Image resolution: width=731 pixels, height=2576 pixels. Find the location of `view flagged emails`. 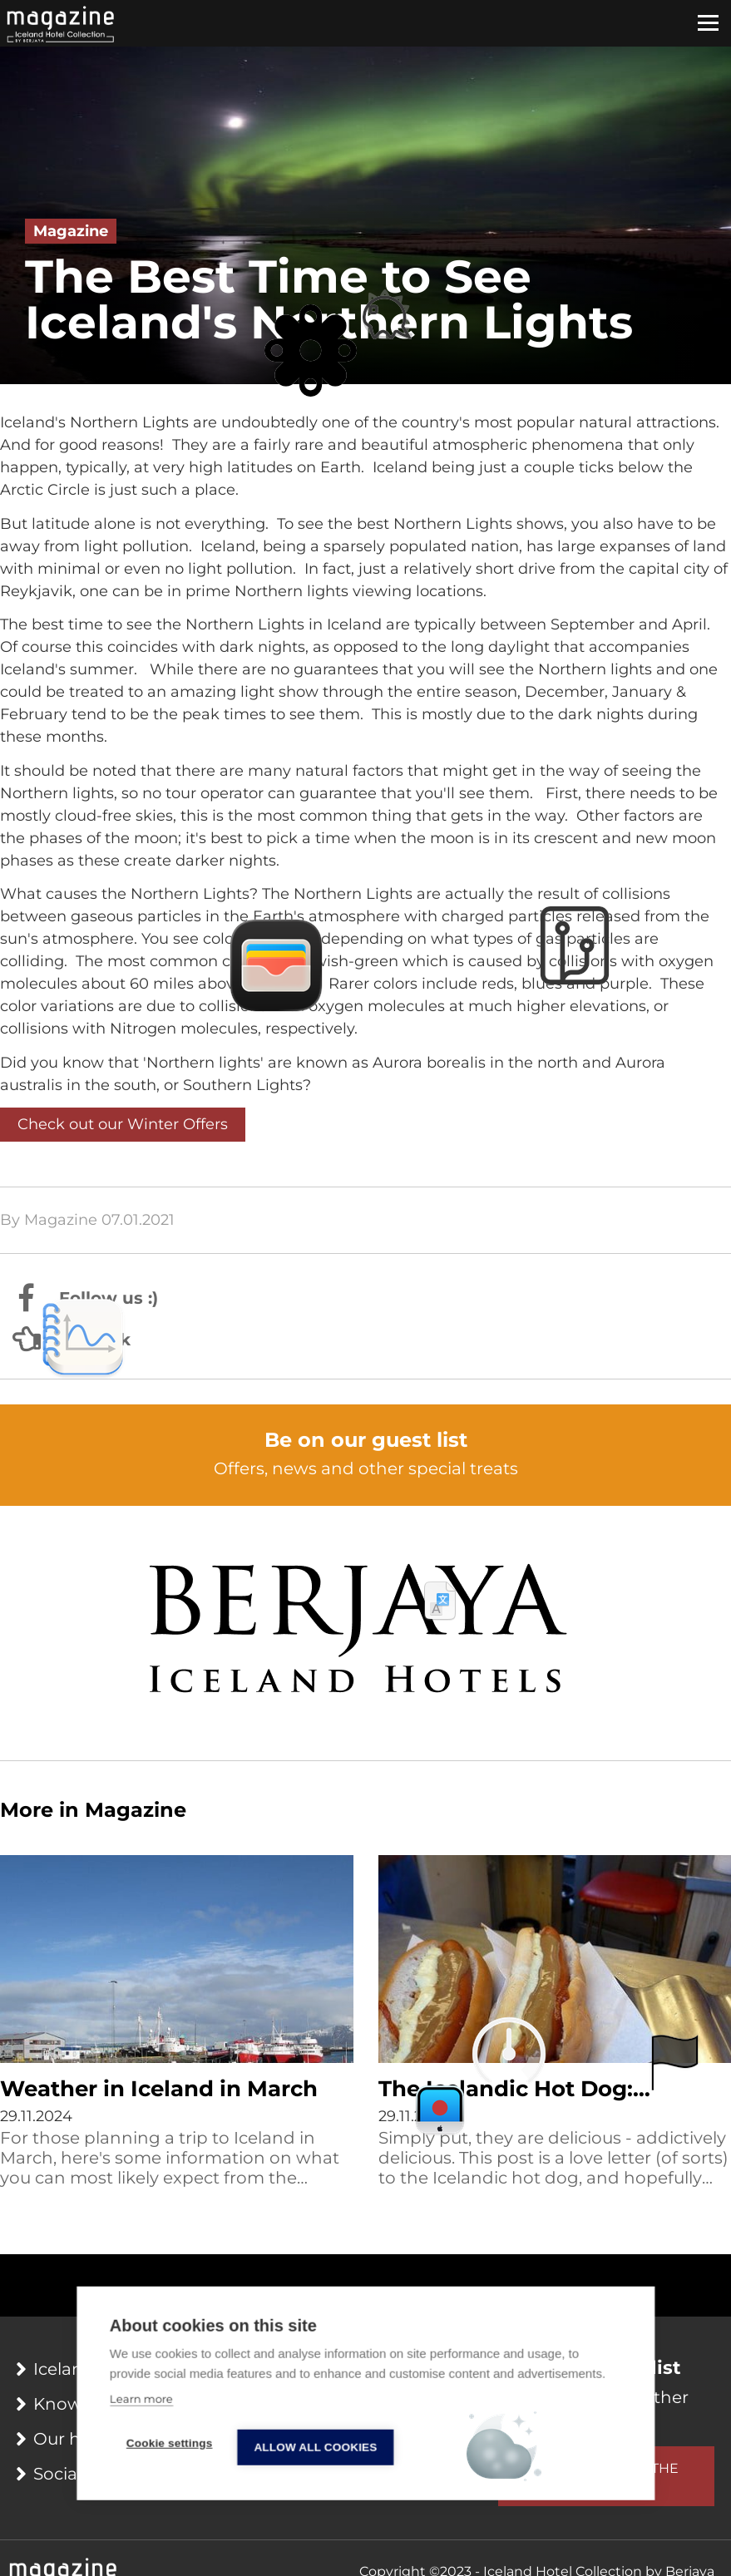

view flagged emails is located at coordinates (674, 2062).